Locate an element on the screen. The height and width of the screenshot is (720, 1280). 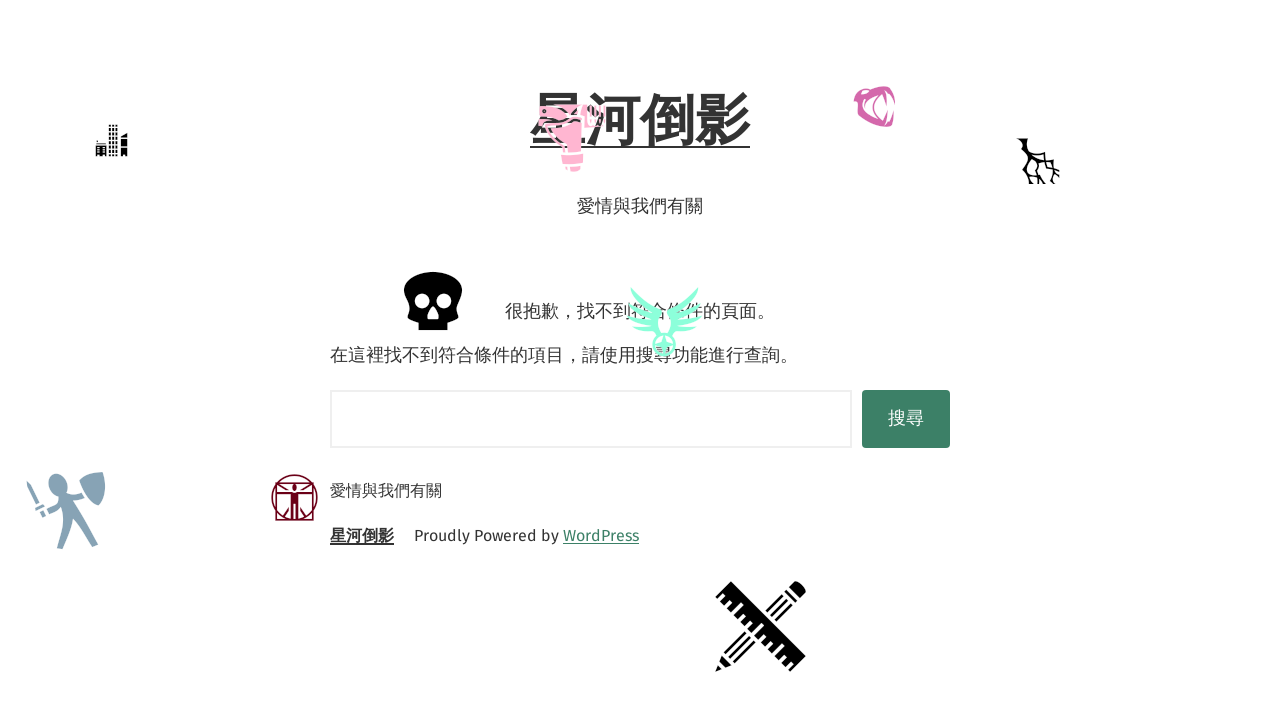
view body measurements or proportions is located at coordinates (294, 497).